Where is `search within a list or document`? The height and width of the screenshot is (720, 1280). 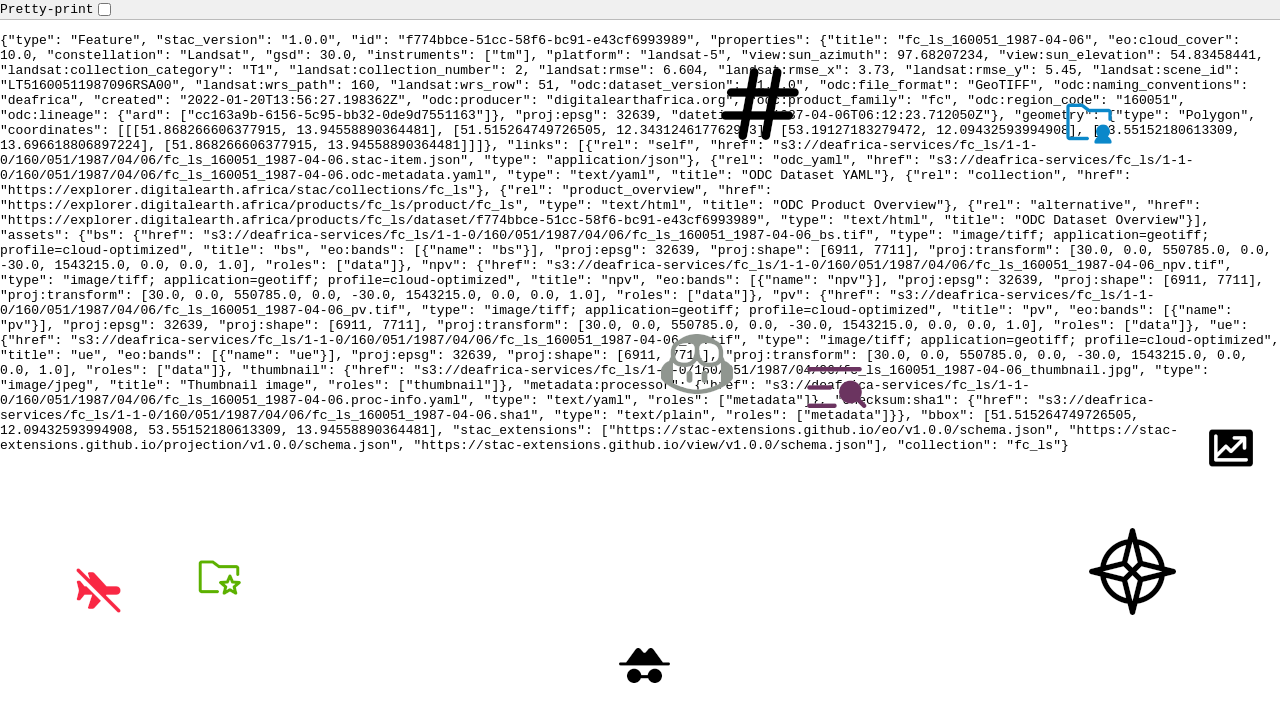 search within a list or document is located at coordinates (834, 387).